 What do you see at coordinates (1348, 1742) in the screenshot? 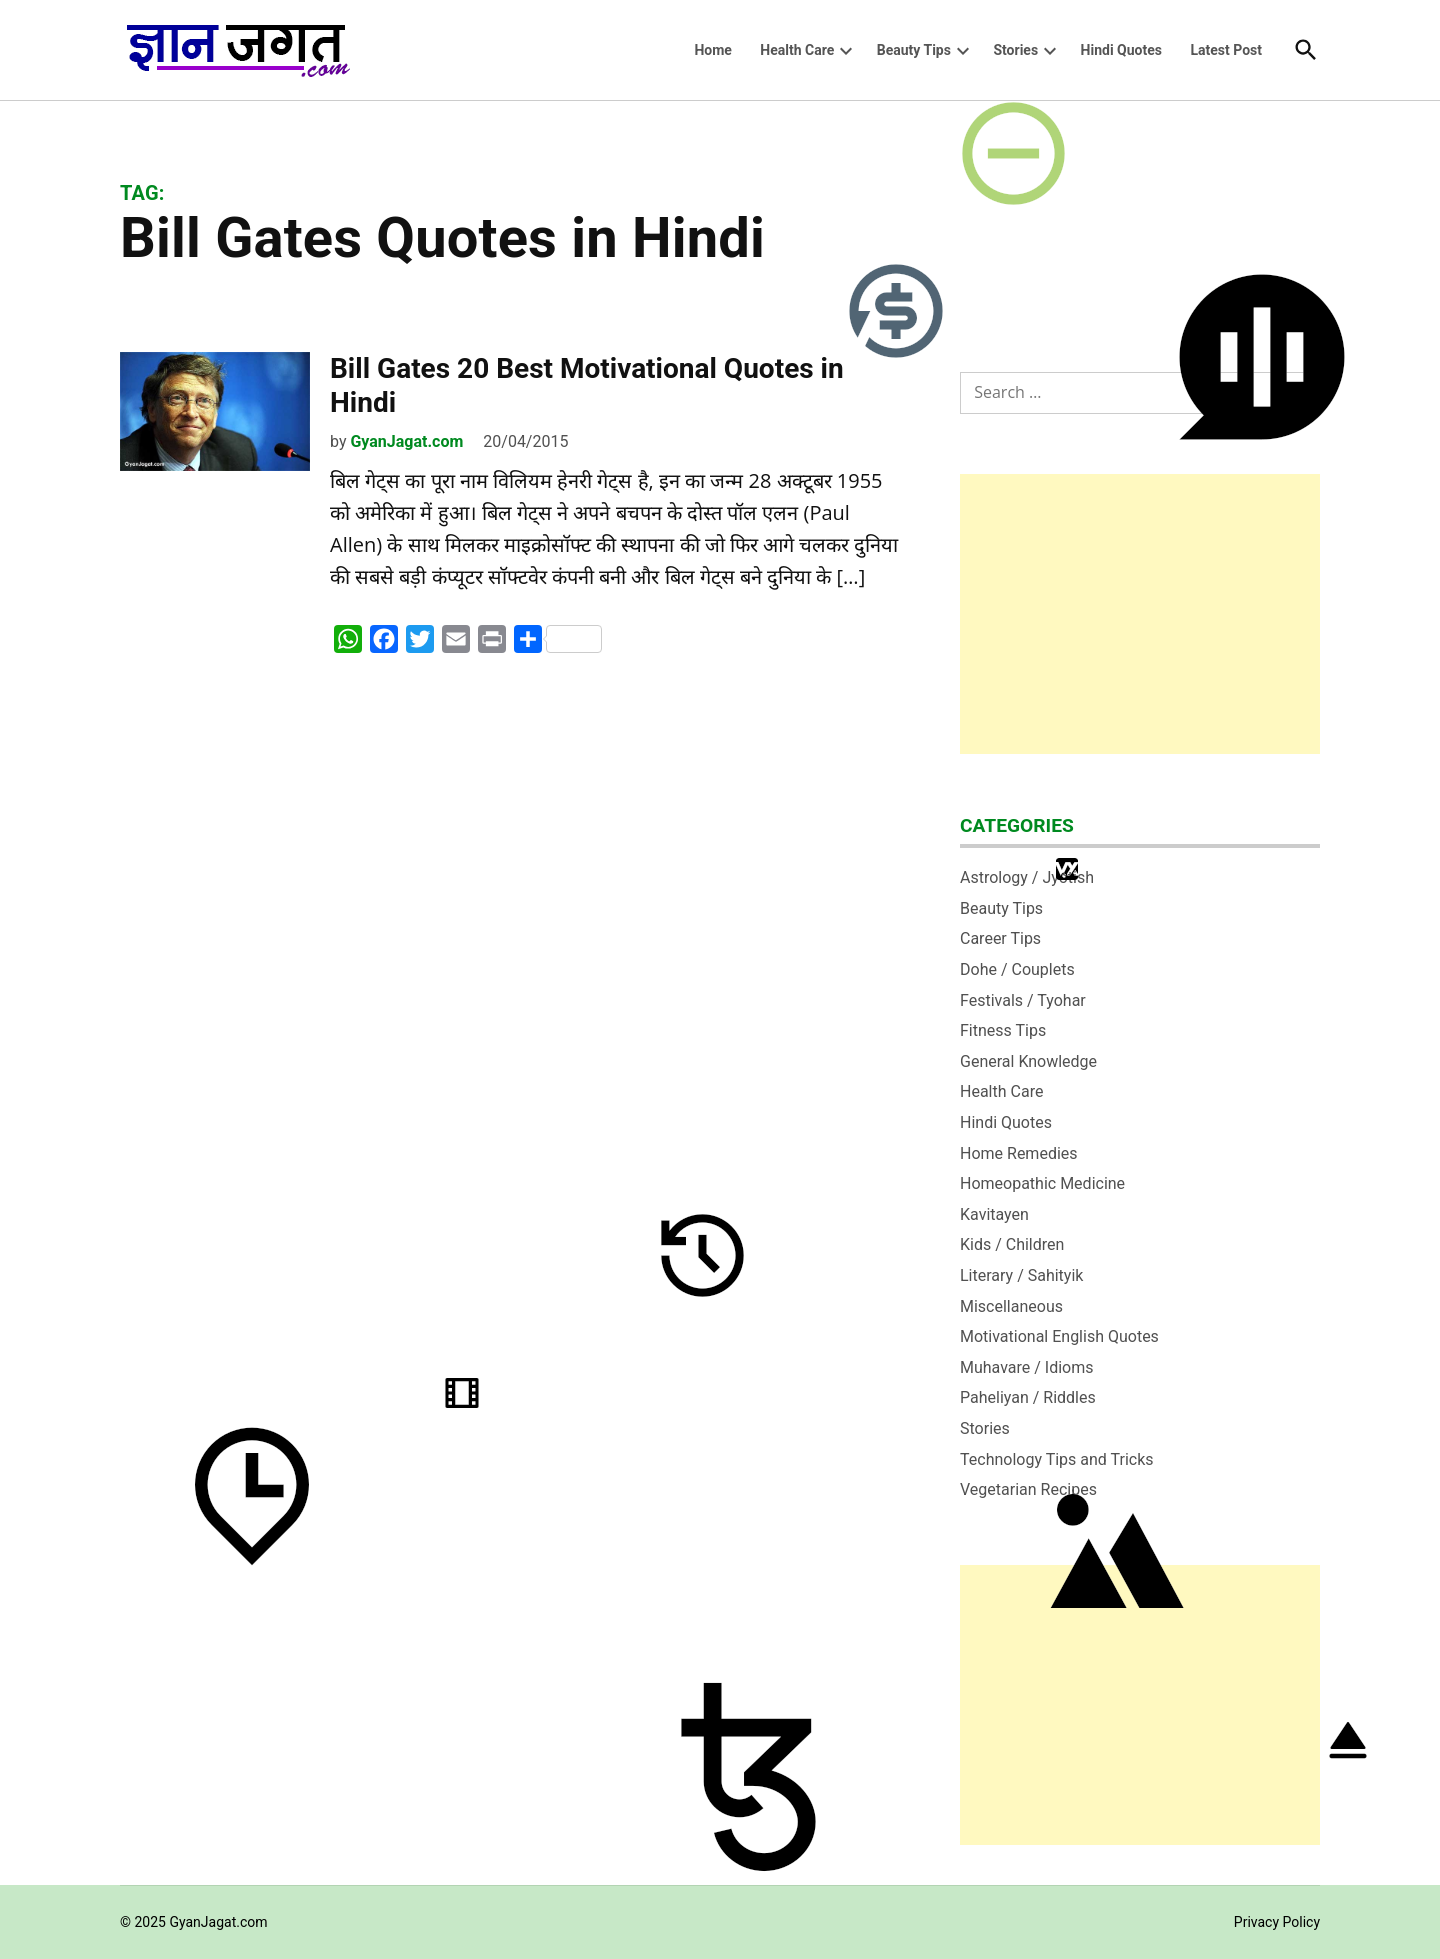
I see `eject media or disc` at bounding box center [1348, 1742].